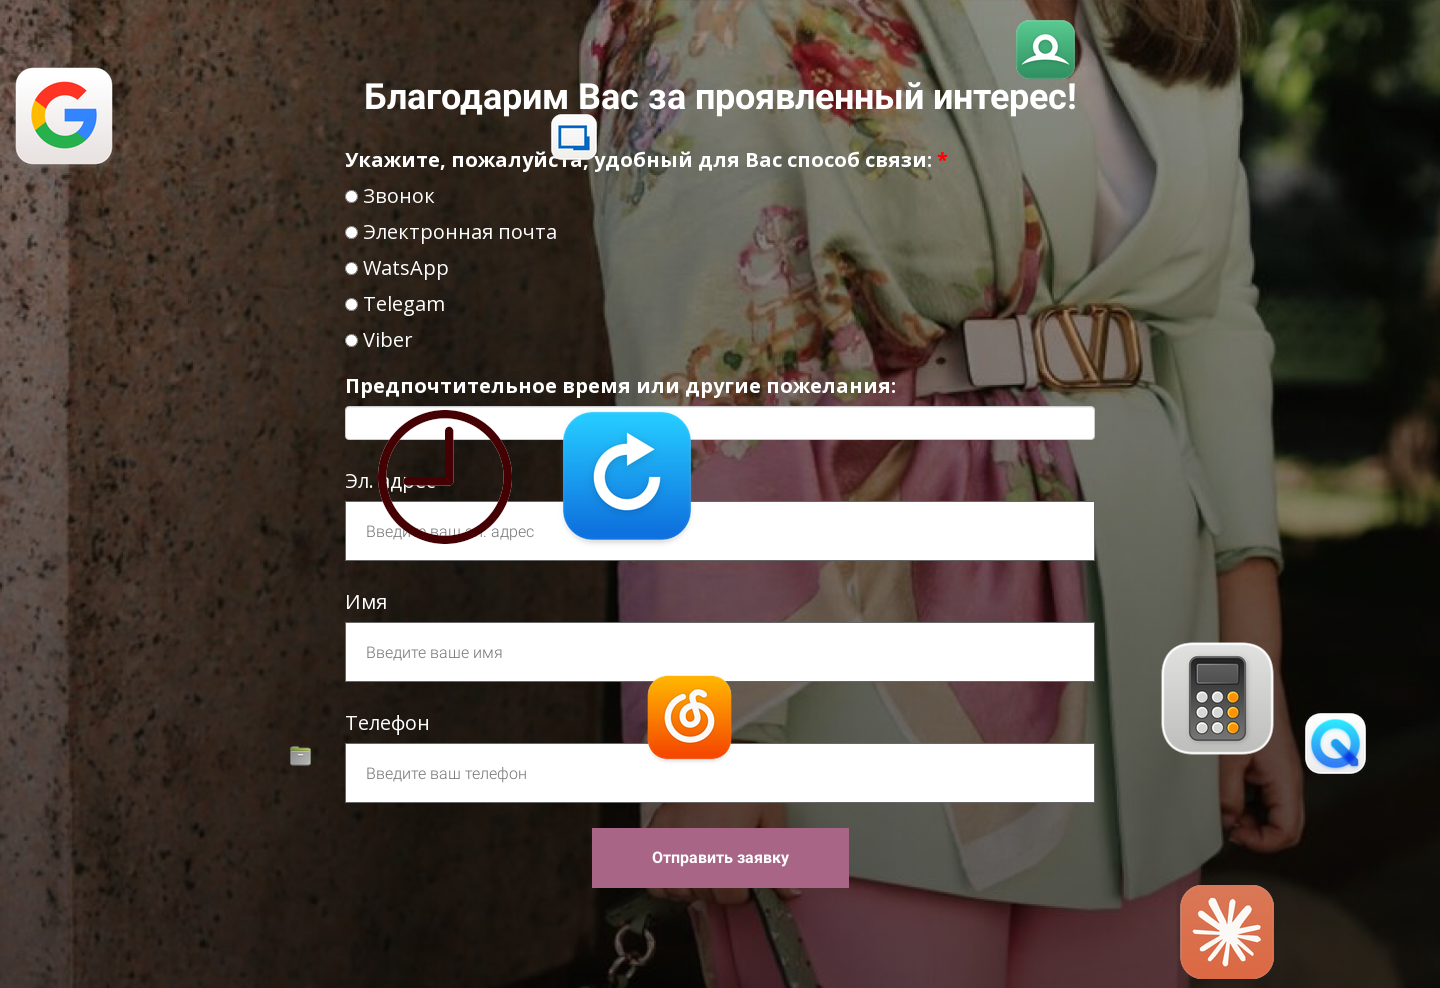  What do you see at coordinates (300, 755) in the screenshot?
I see `open the file manager application` at bounding box center [300, 755].